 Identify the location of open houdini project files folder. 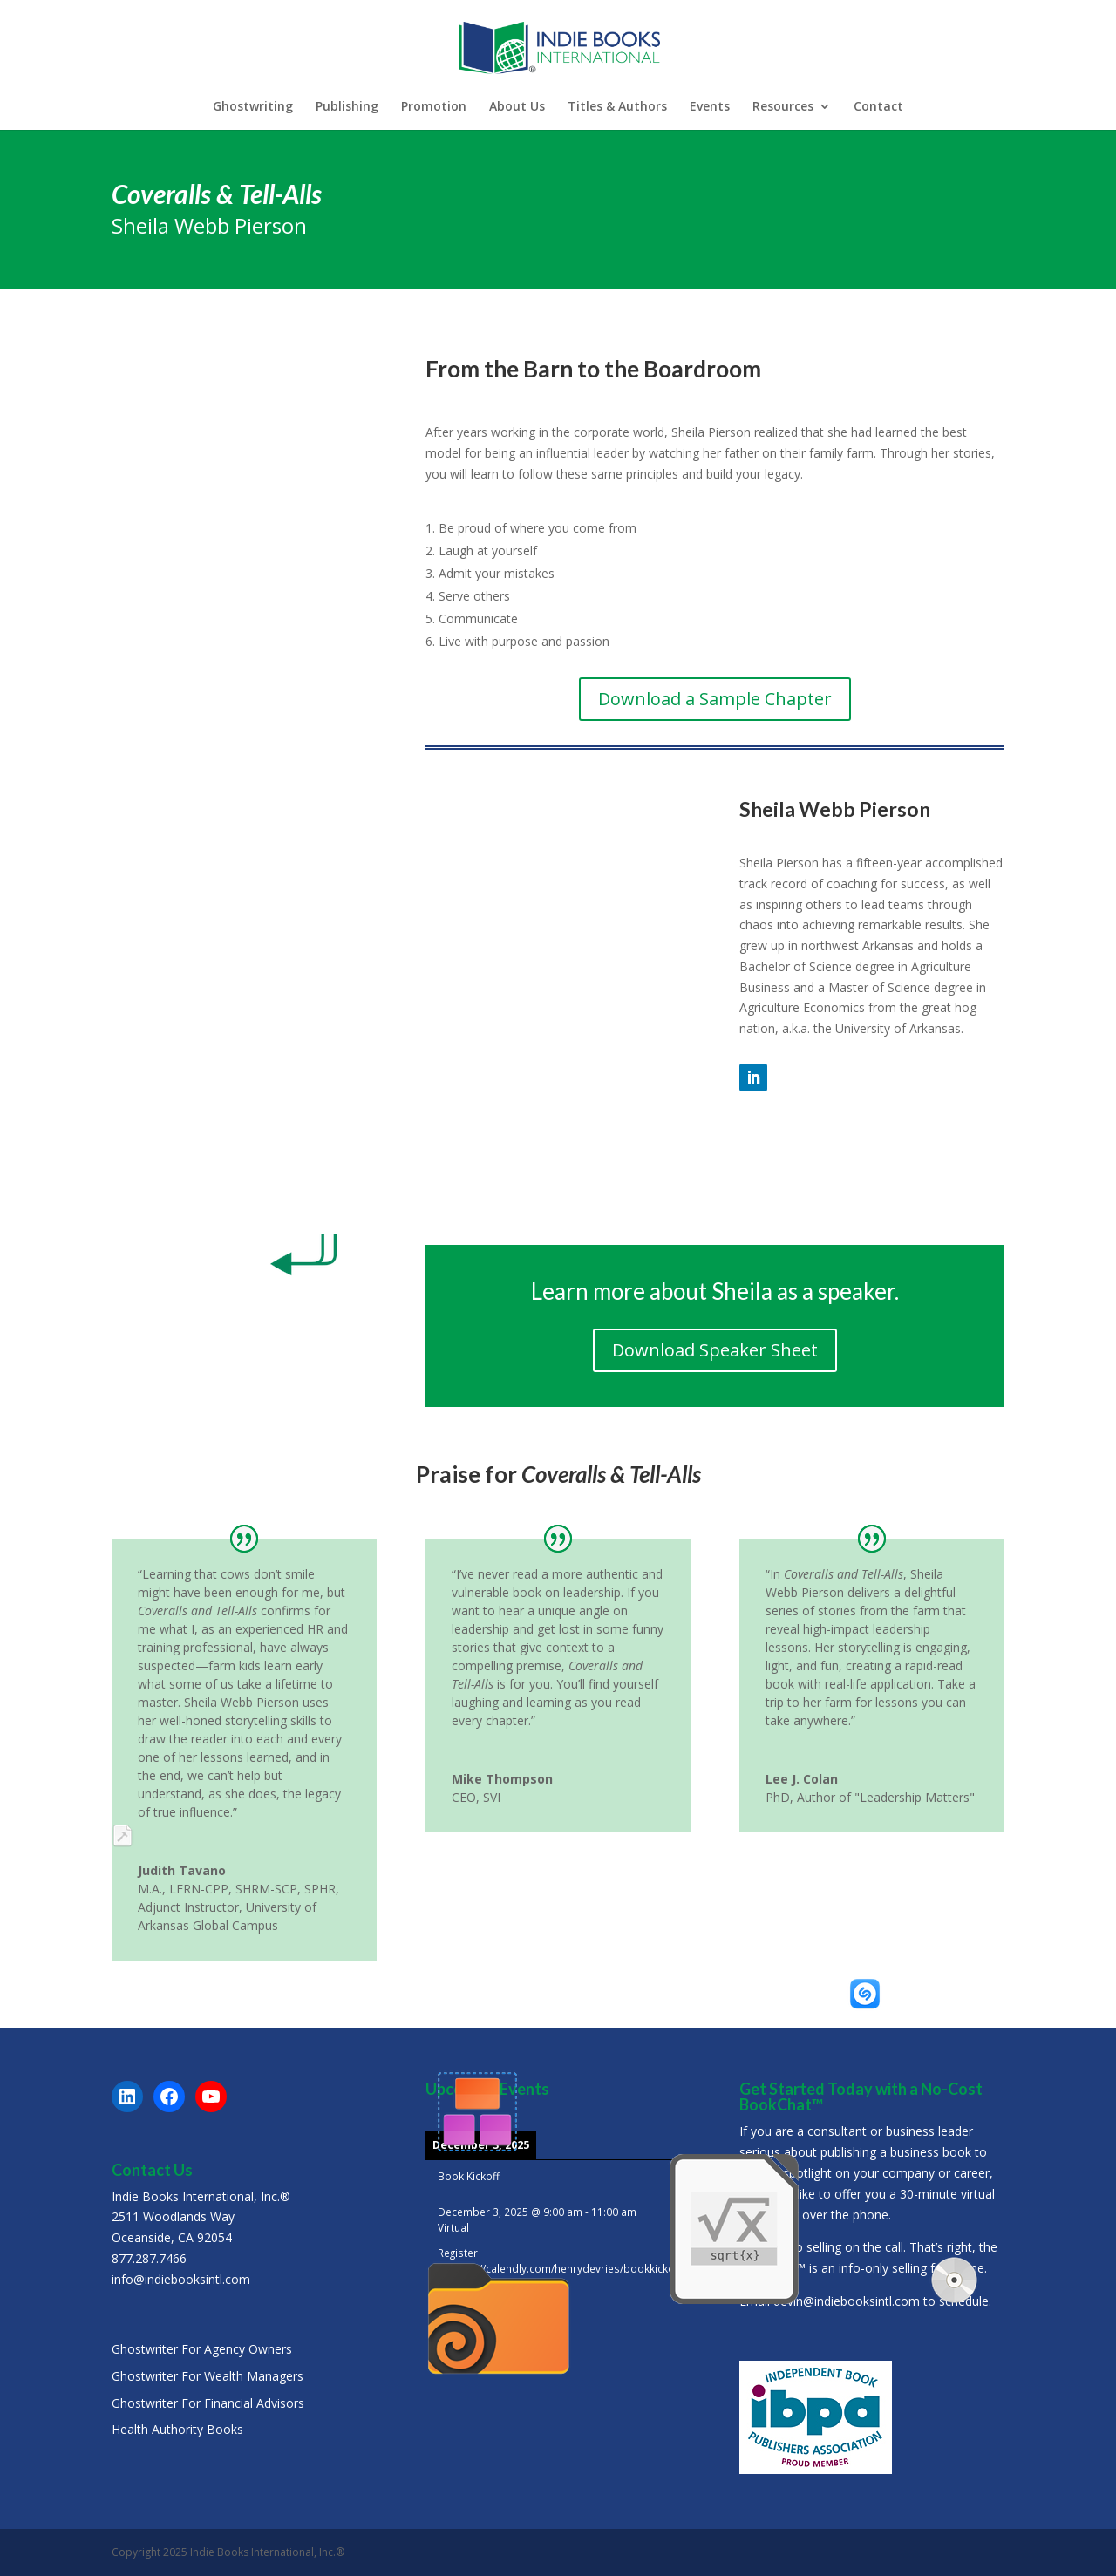
(498, 2322).